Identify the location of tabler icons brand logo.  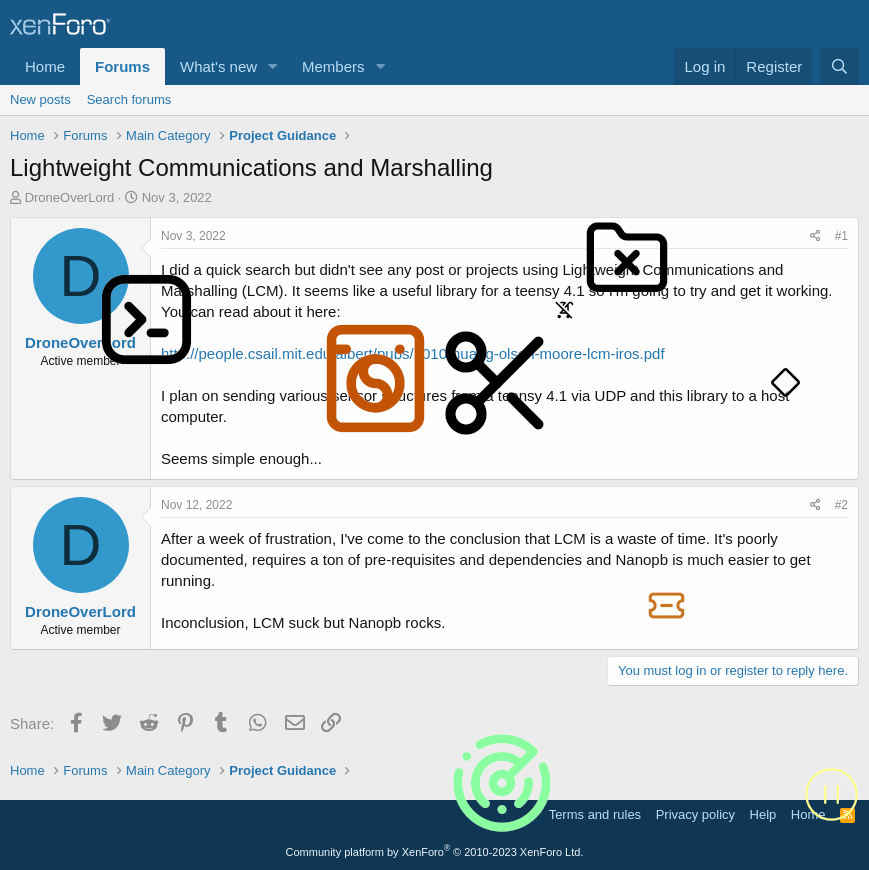
(146, 319).